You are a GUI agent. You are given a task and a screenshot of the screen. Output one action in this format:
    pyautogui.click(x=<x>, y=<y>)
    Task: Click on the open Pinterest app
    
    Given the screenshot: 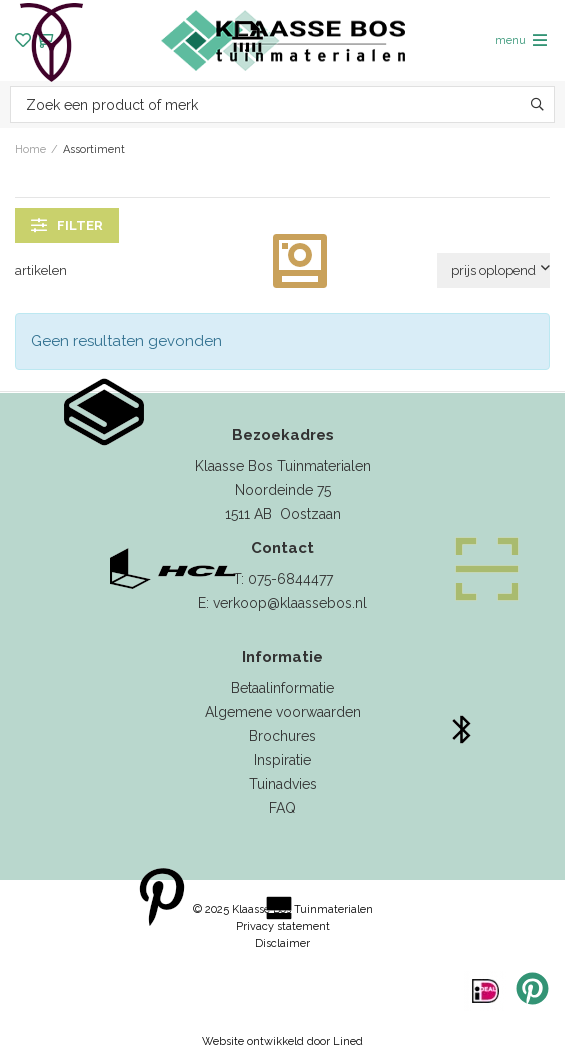 What is the action you would take?
    pyautogui.click(x=162, y=897)
    